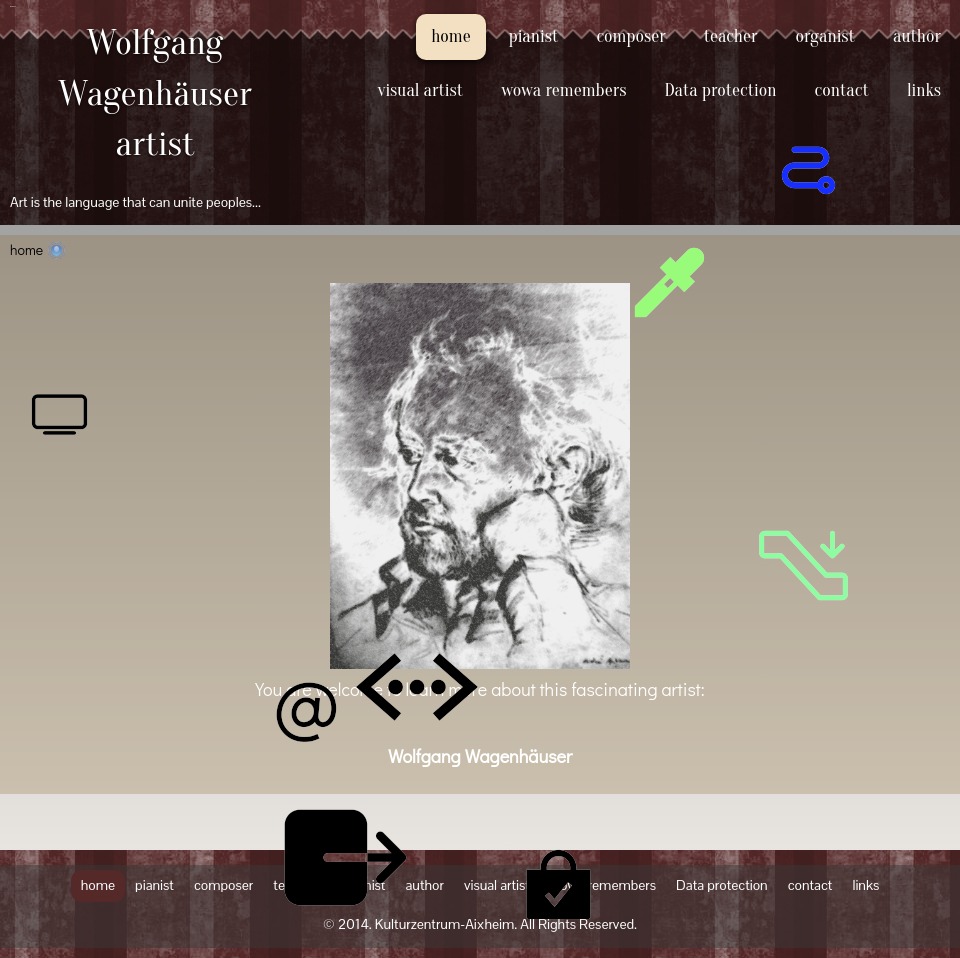 The image size is (960, 958). I want to click on indicates escalator going down, so click(803, 565).